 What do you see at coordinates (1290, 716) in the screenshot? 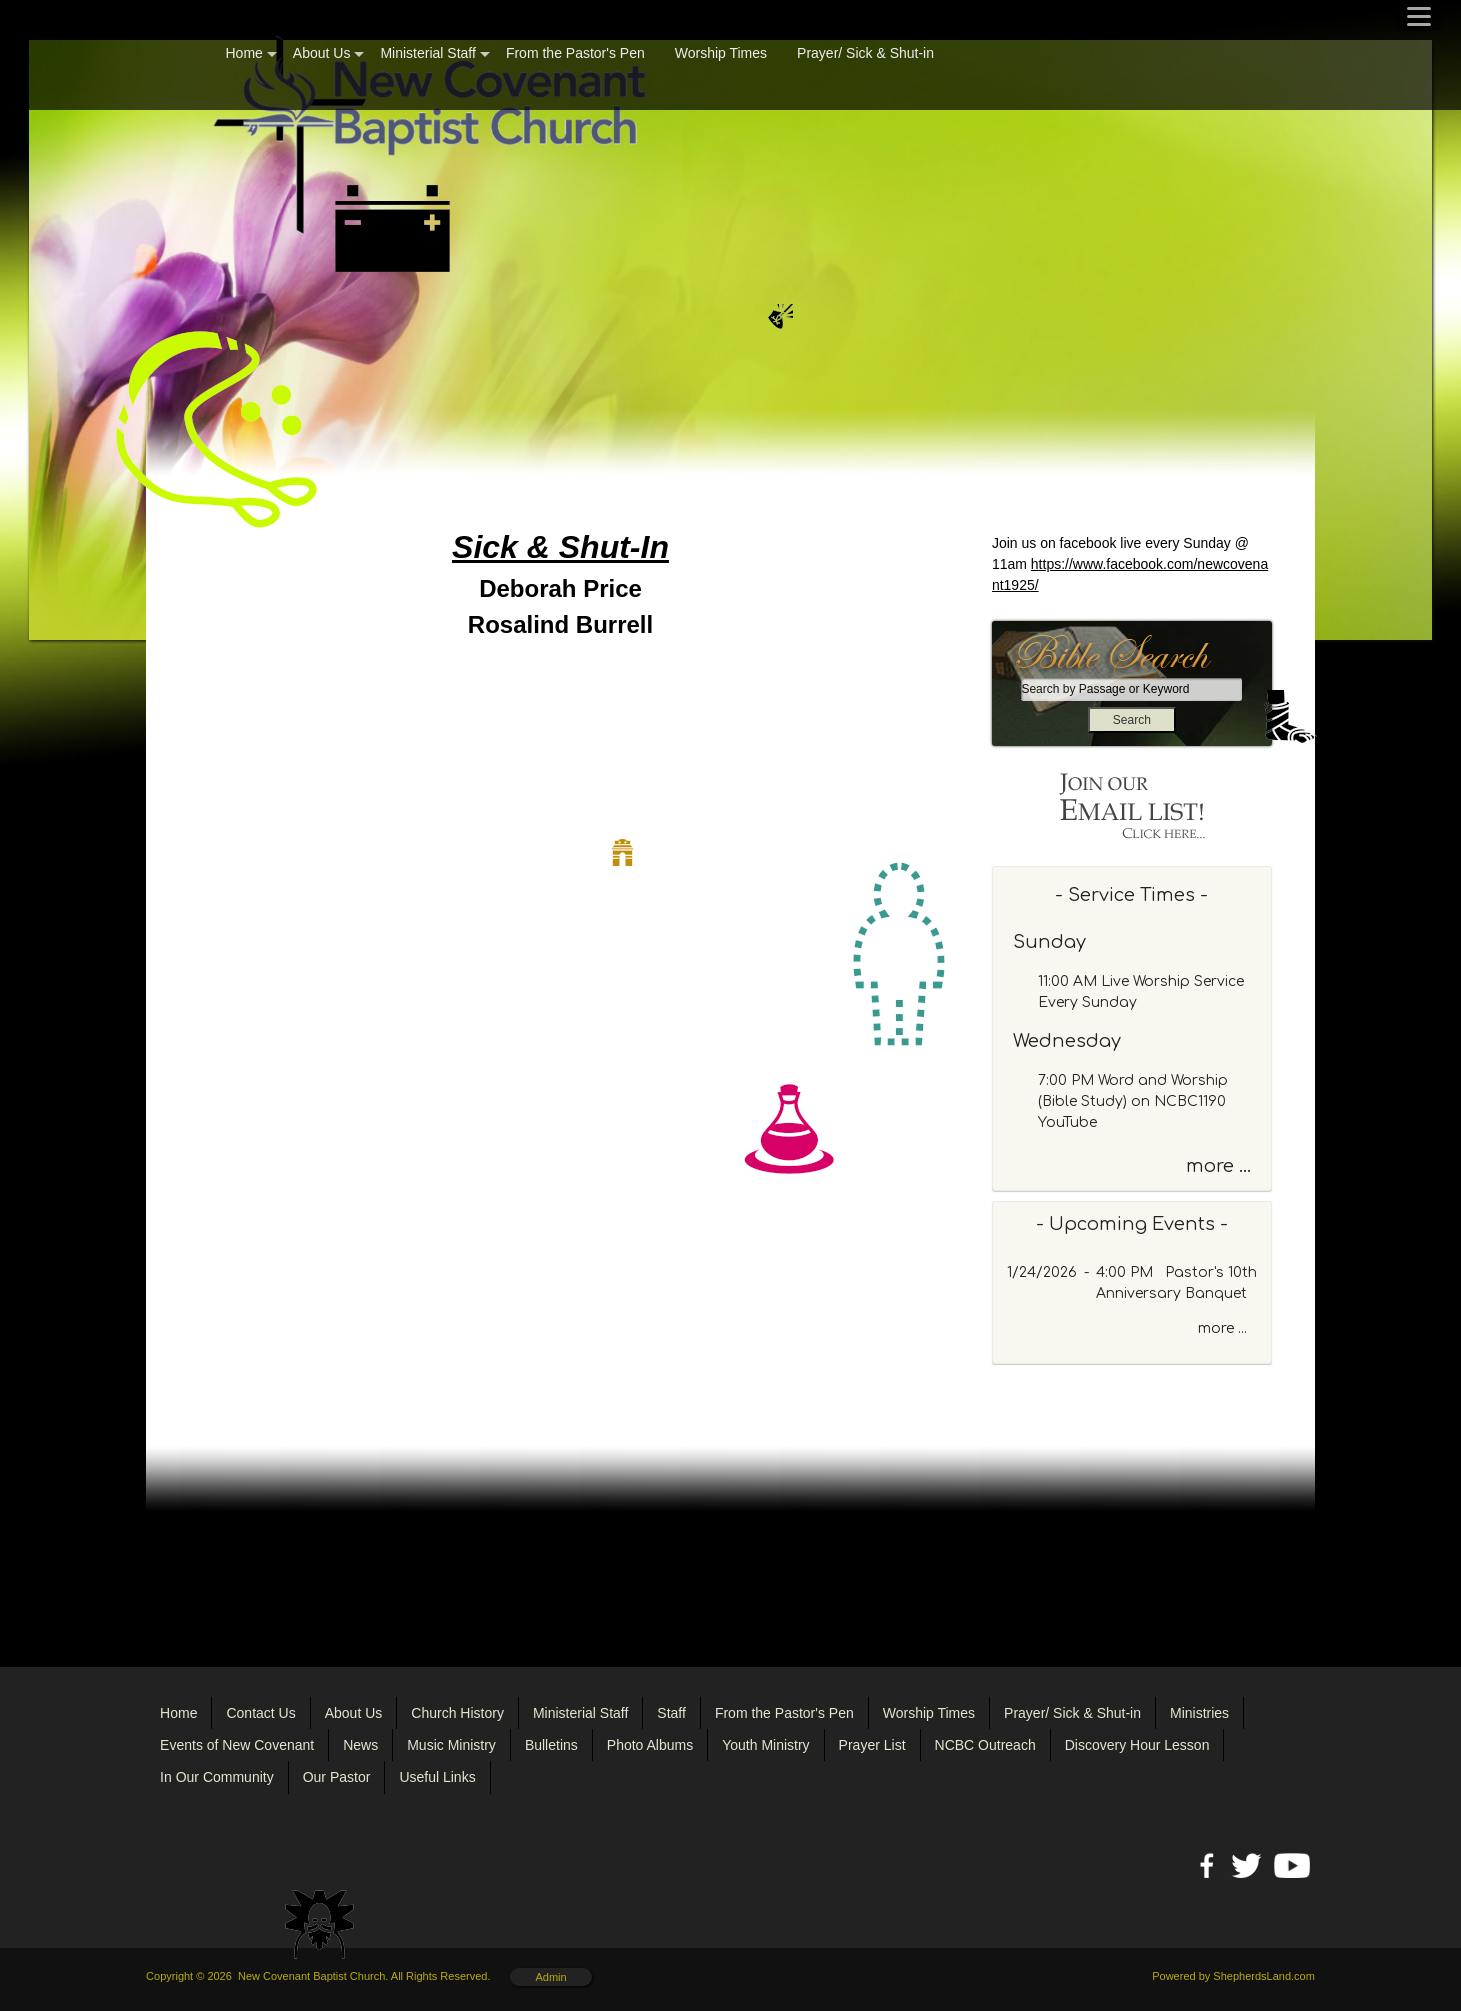
I see `indicates foot injury or bandaged condition` at bounding box center [1290, 716].